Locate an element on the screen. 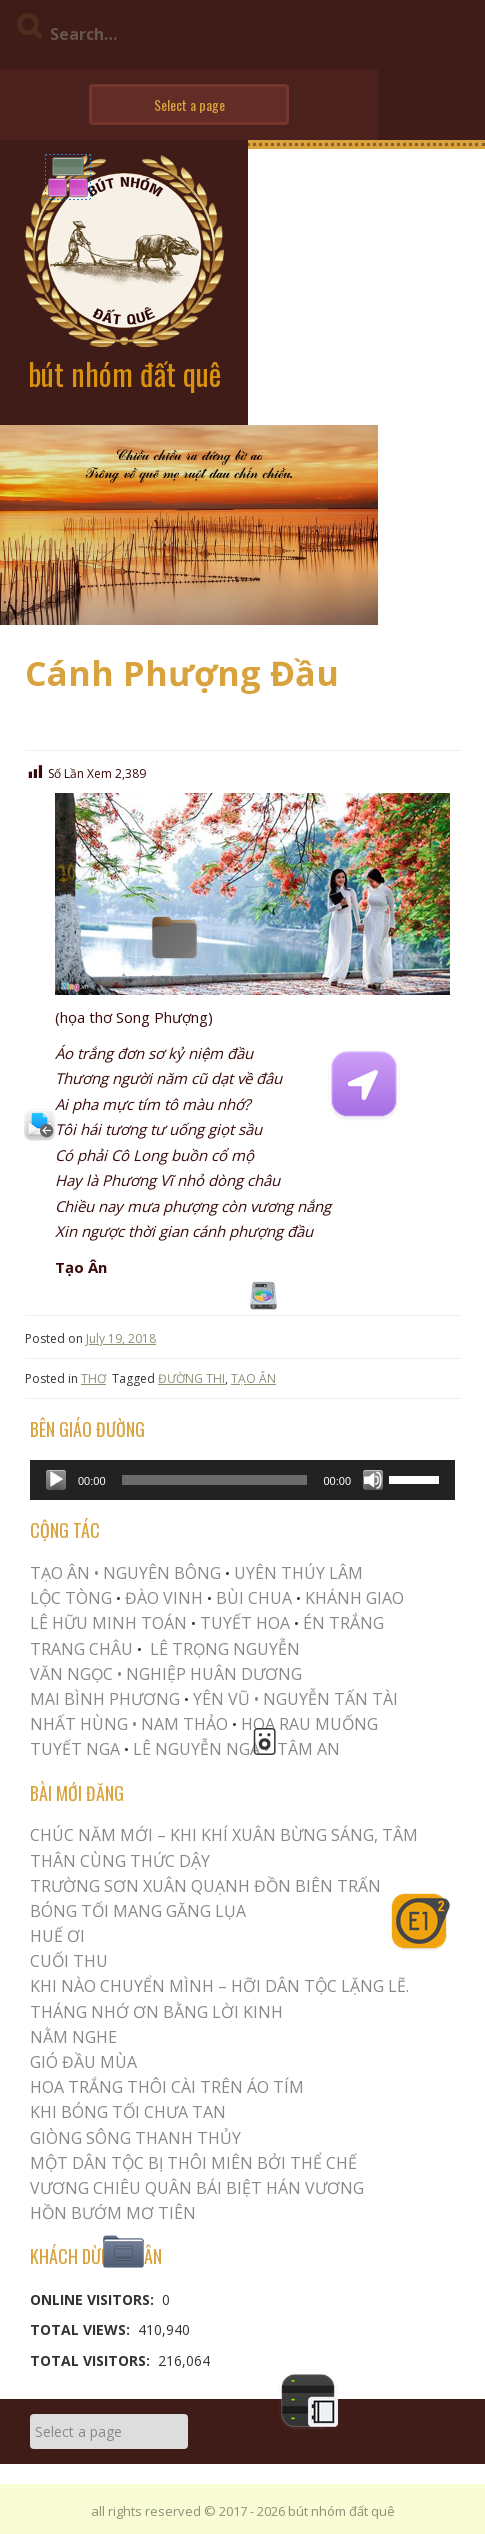 The width and height of the screenshot is (485, 2534). access location privacy settings is located at coordinates (364, 1085).